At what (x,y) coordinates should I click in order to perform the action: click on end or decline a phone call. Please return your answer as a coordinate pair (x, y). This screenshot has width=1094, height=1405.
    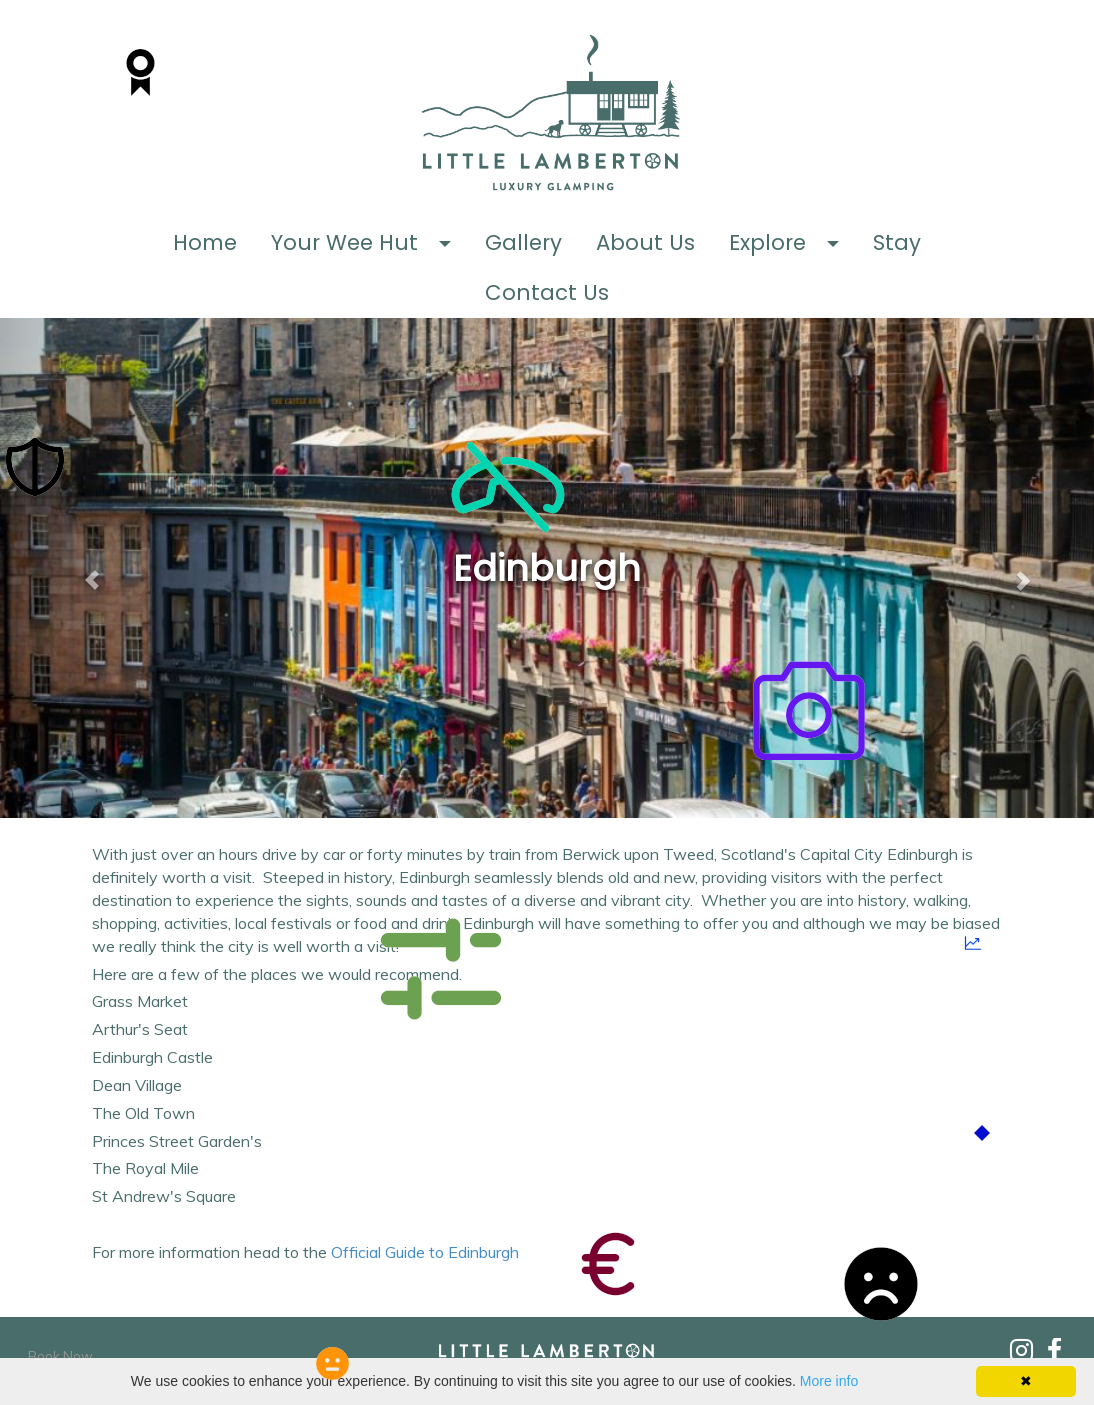
    Looking at the image, I should click on (508, 487).